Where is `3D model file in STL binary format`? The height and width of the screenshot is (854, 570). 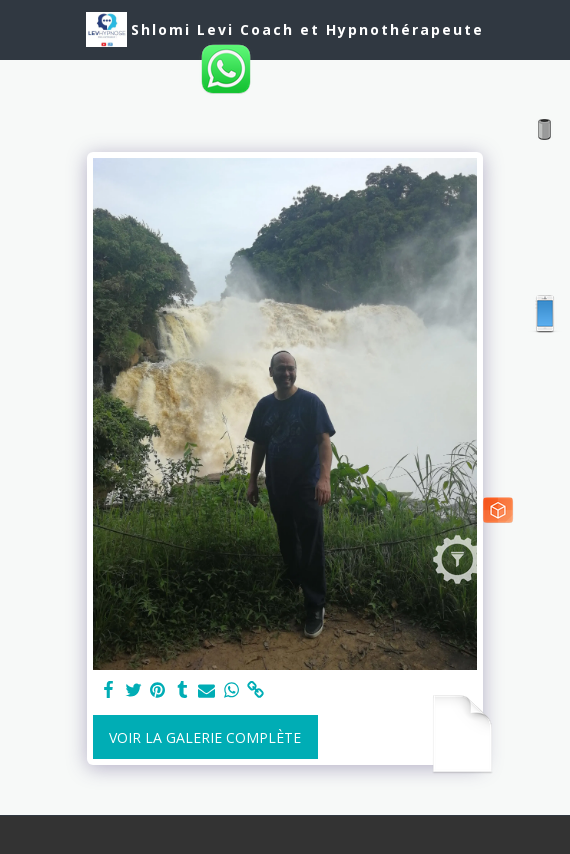 3D model file in STL binary format is located at coordinates (498, 509).